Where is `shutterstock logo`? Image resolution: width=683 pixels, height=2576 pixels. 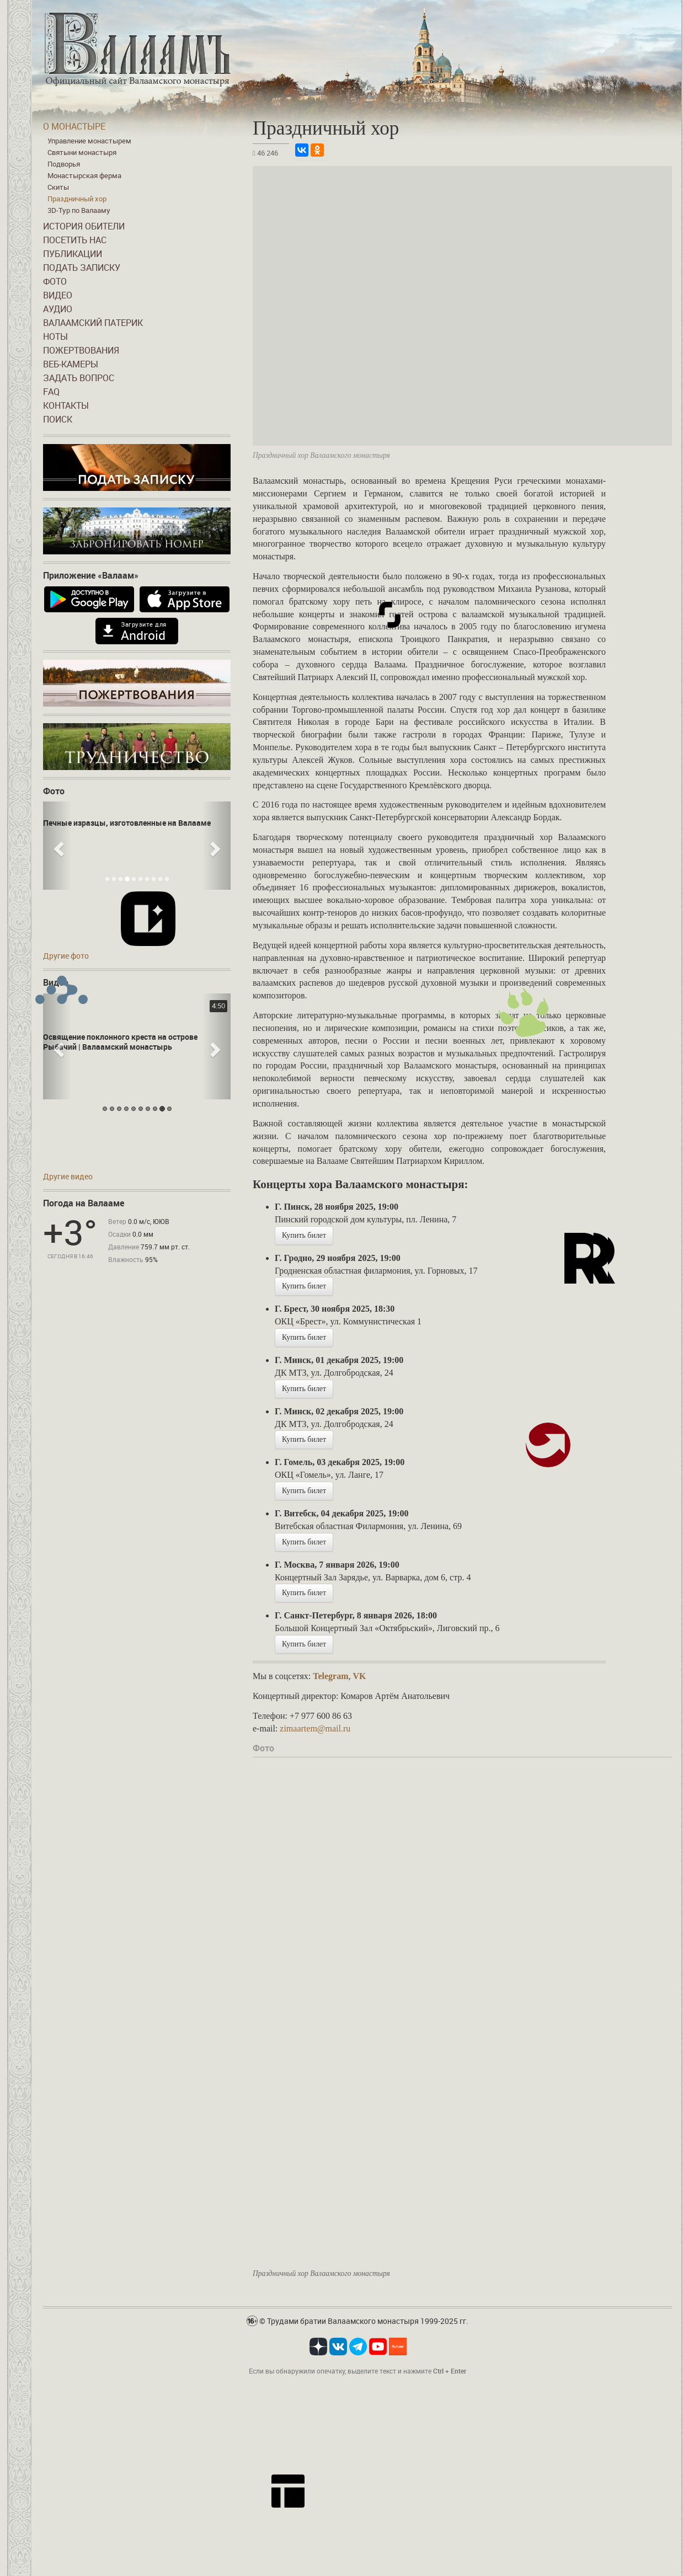 shutterstock logo is located at coordinates (389, 614).